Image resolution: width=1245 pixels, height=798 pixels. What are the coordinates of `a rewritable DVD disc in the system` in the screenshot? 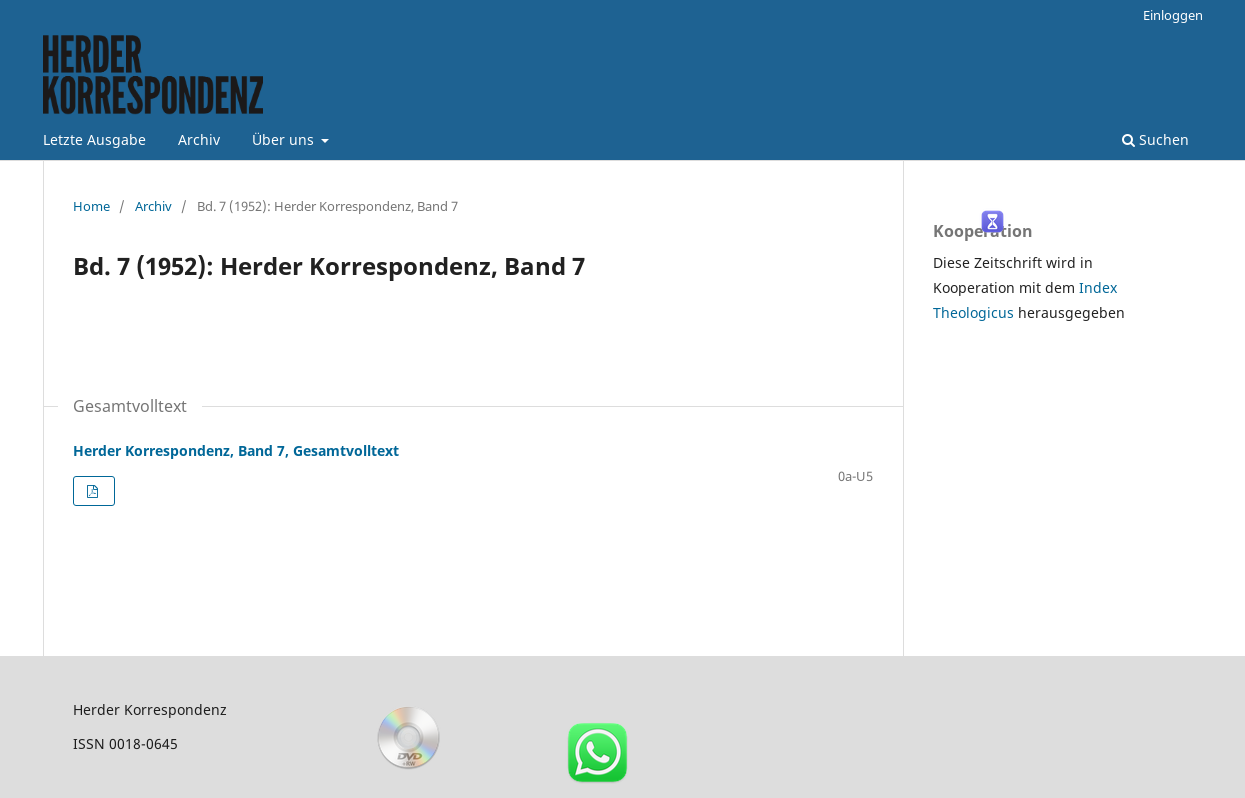 It's located at (408, 738).